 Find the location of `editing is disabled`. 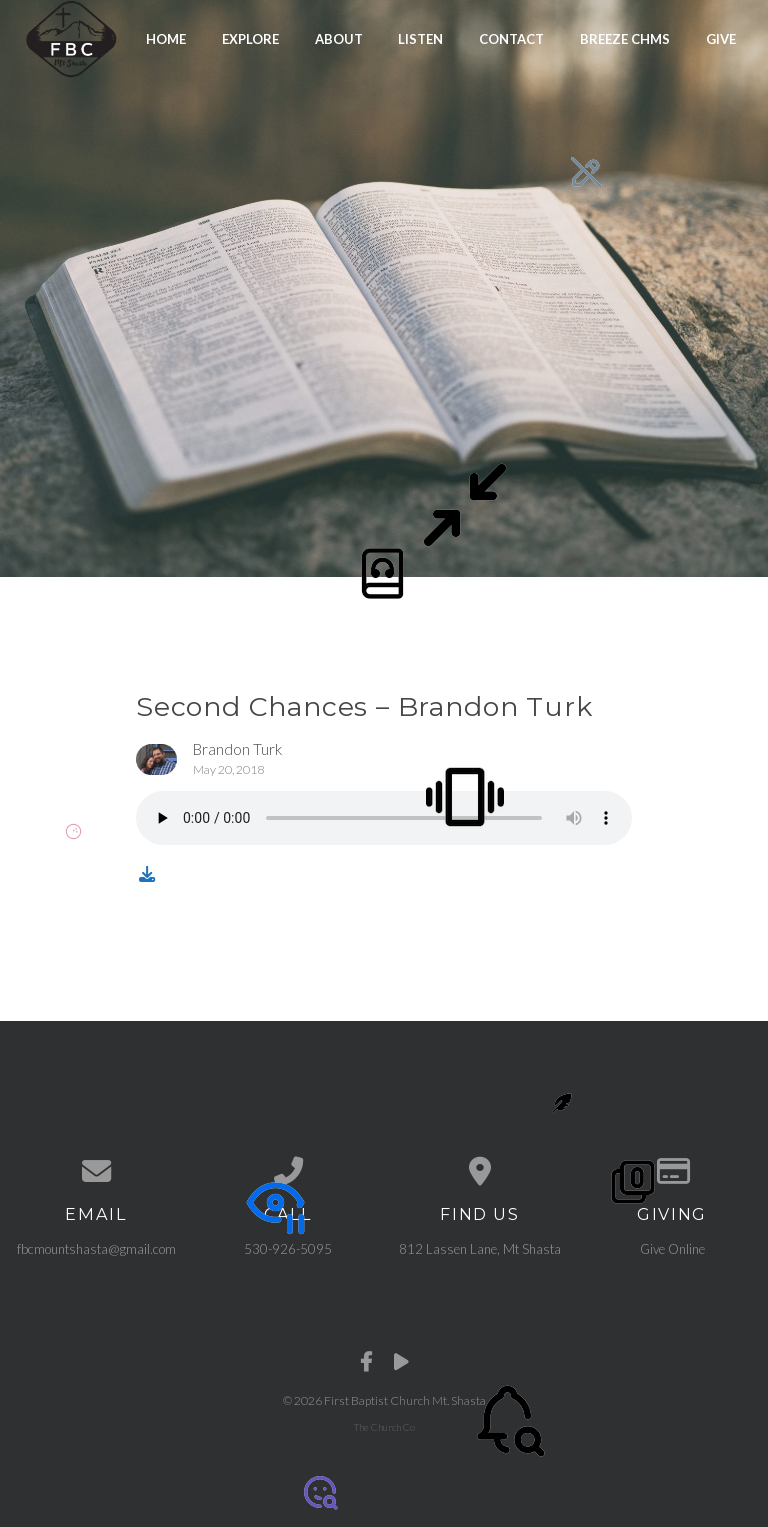

editing is disabled is located at coordinates (586, 172).